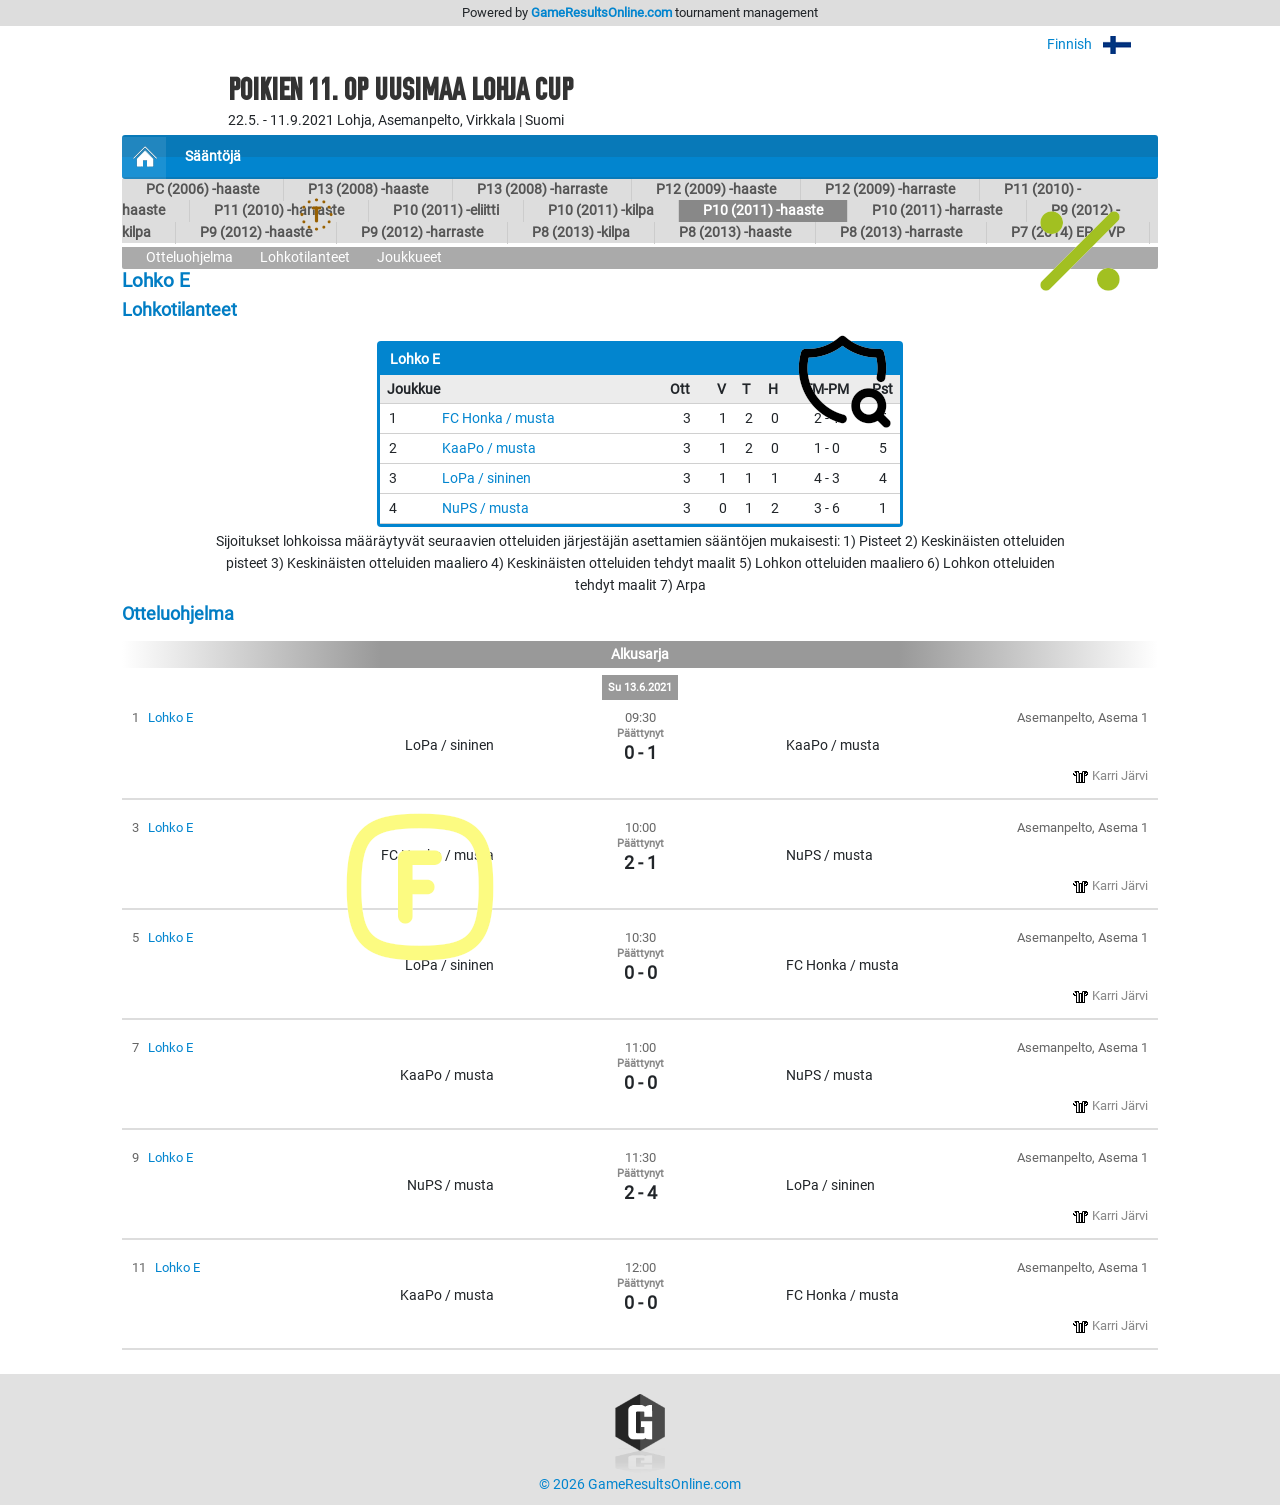 This screenshot has width=1280, height=1505. What do you see at coordinates (316, 214) in the screenshot?
I see `indicates text formatting or typography options` at bounding box center [316, 214].